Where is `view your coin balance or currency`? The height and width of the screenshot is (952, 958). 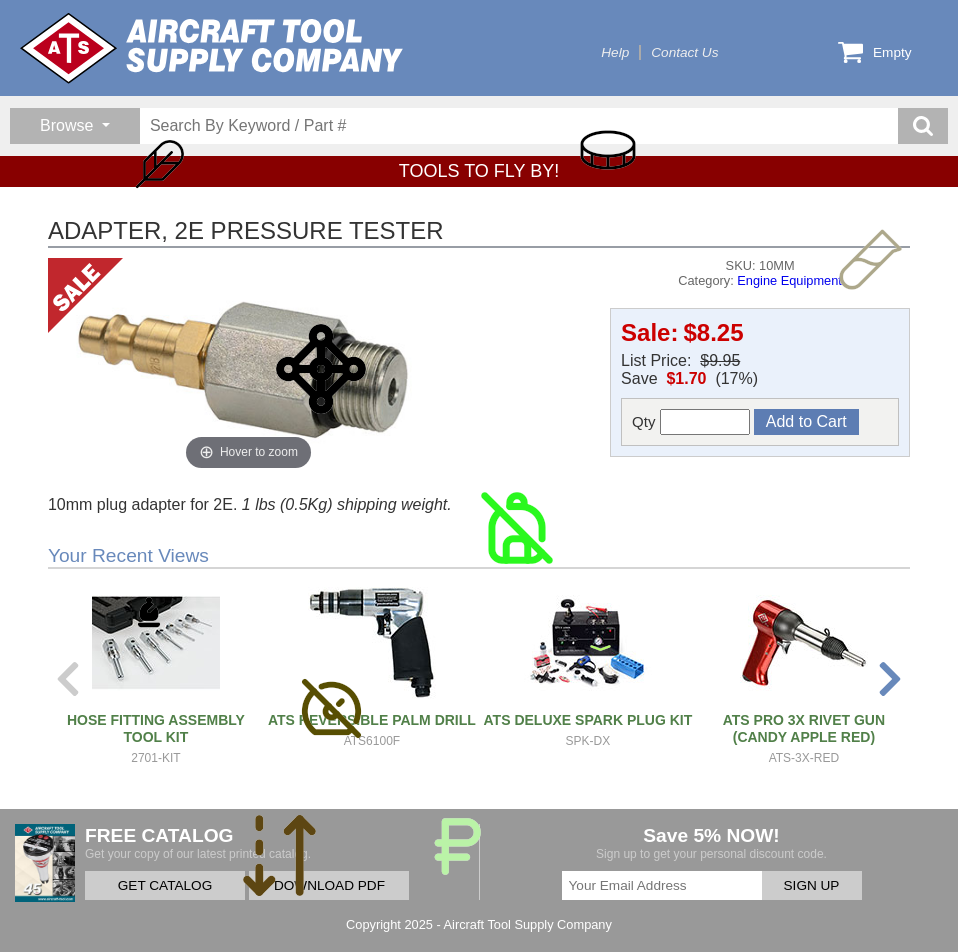 view your coin balance or currency is located at coordinates (608, 150).